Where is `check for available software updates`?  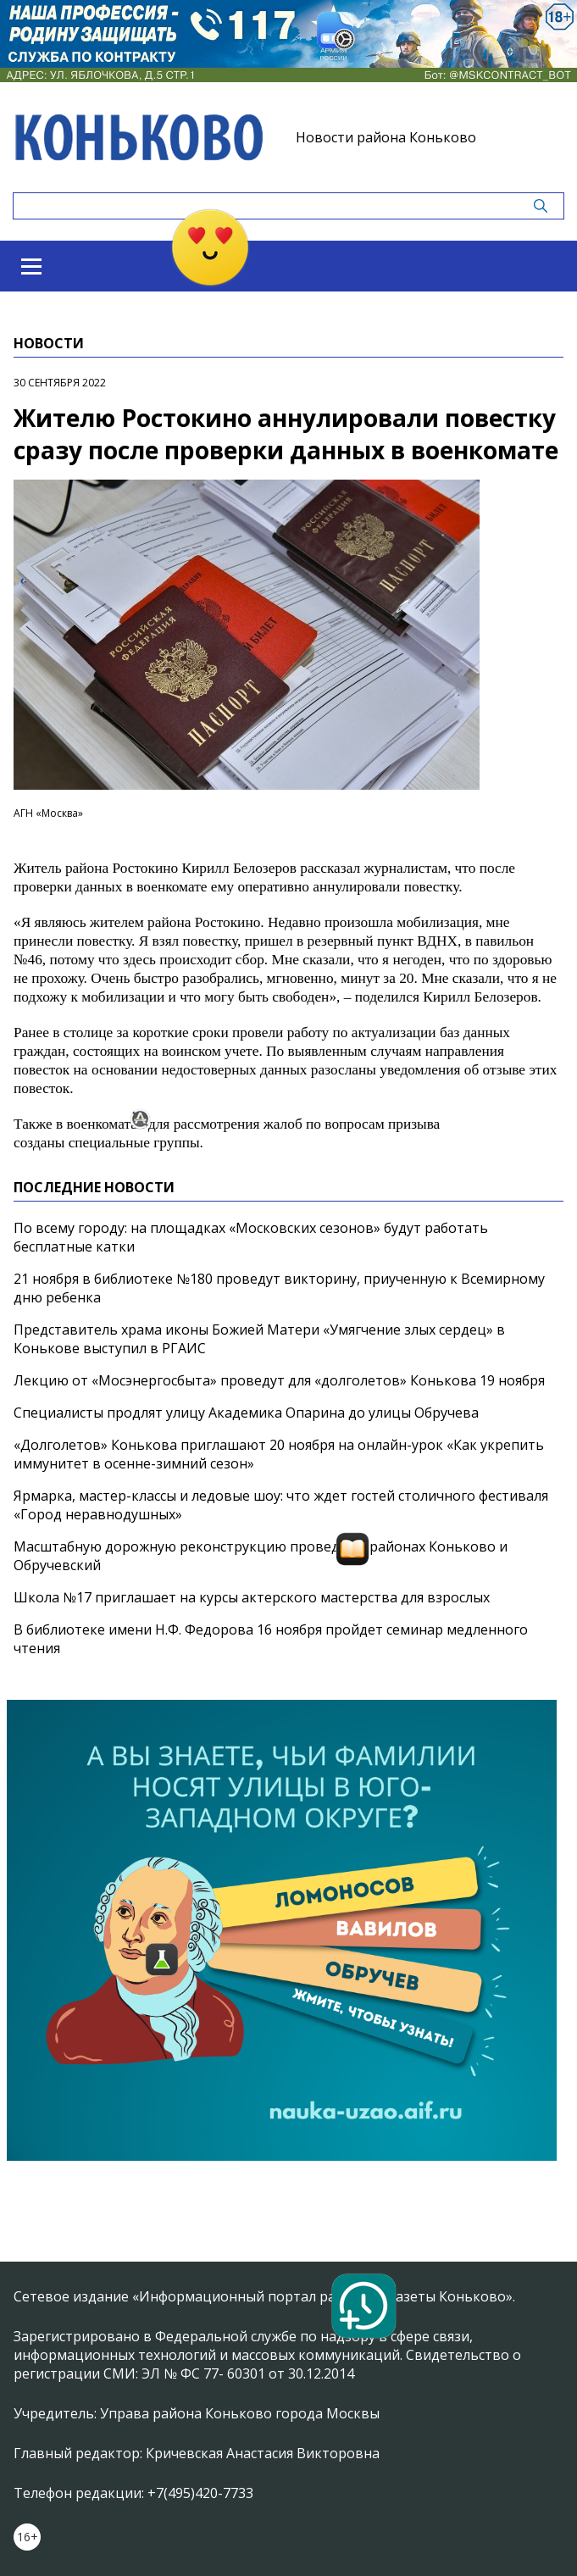
check for available software updates is located at coordinates (140, 1119).